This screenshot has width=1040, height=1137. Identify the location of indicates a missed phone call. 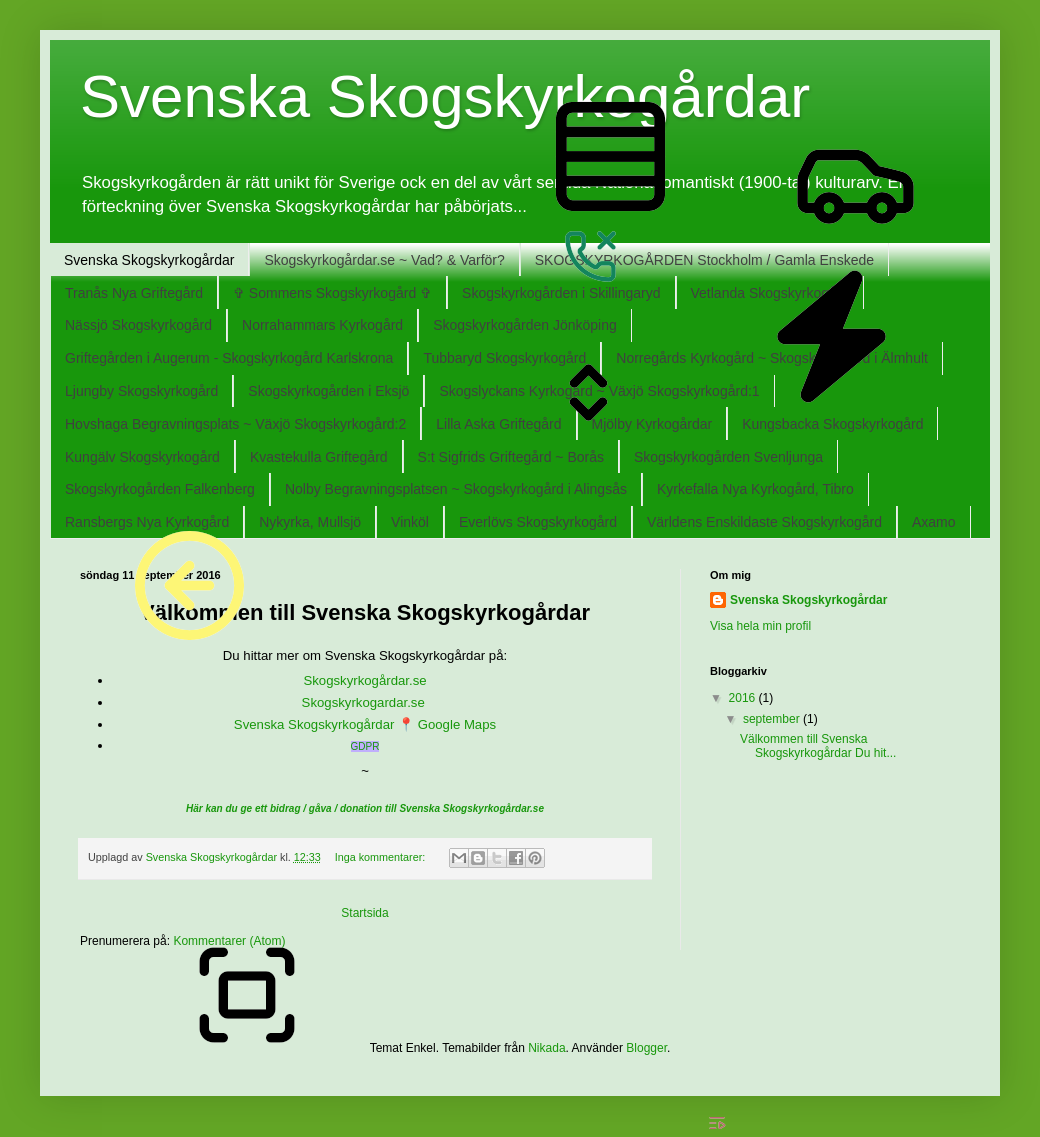
(590, 256).